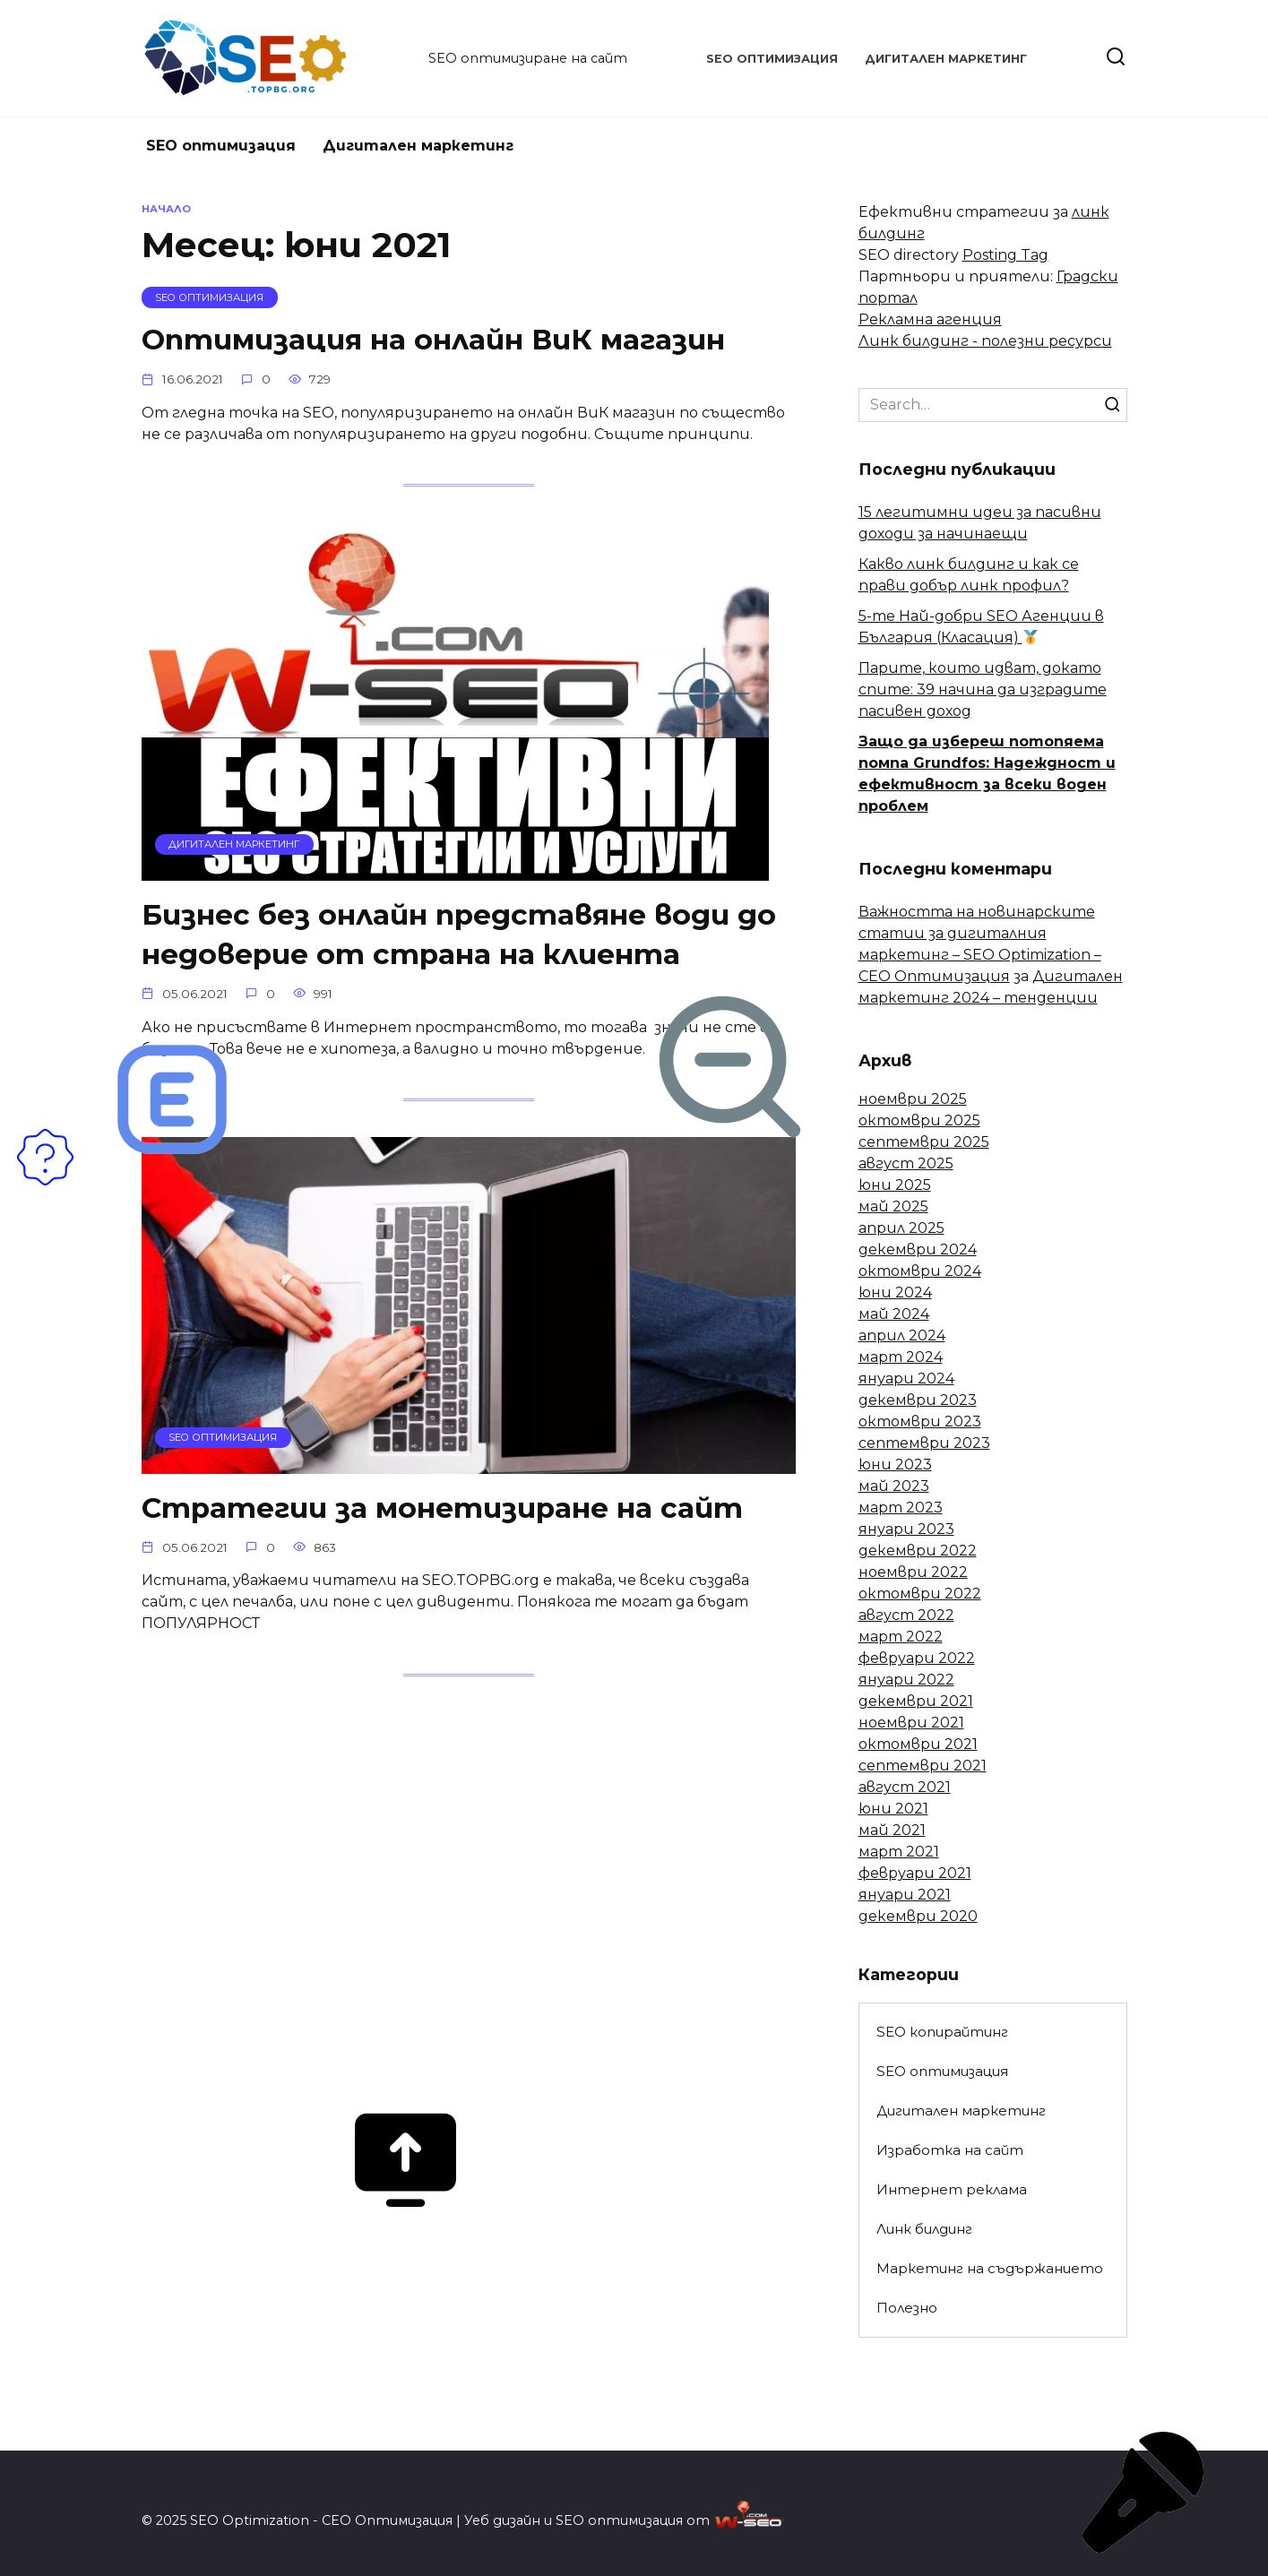 The image size is (1268, 2576). What do you see at coordinates (1141, 2494) in the screenshot?
I see `access voice recording or audio input` at bounding box center [1141, 2494].